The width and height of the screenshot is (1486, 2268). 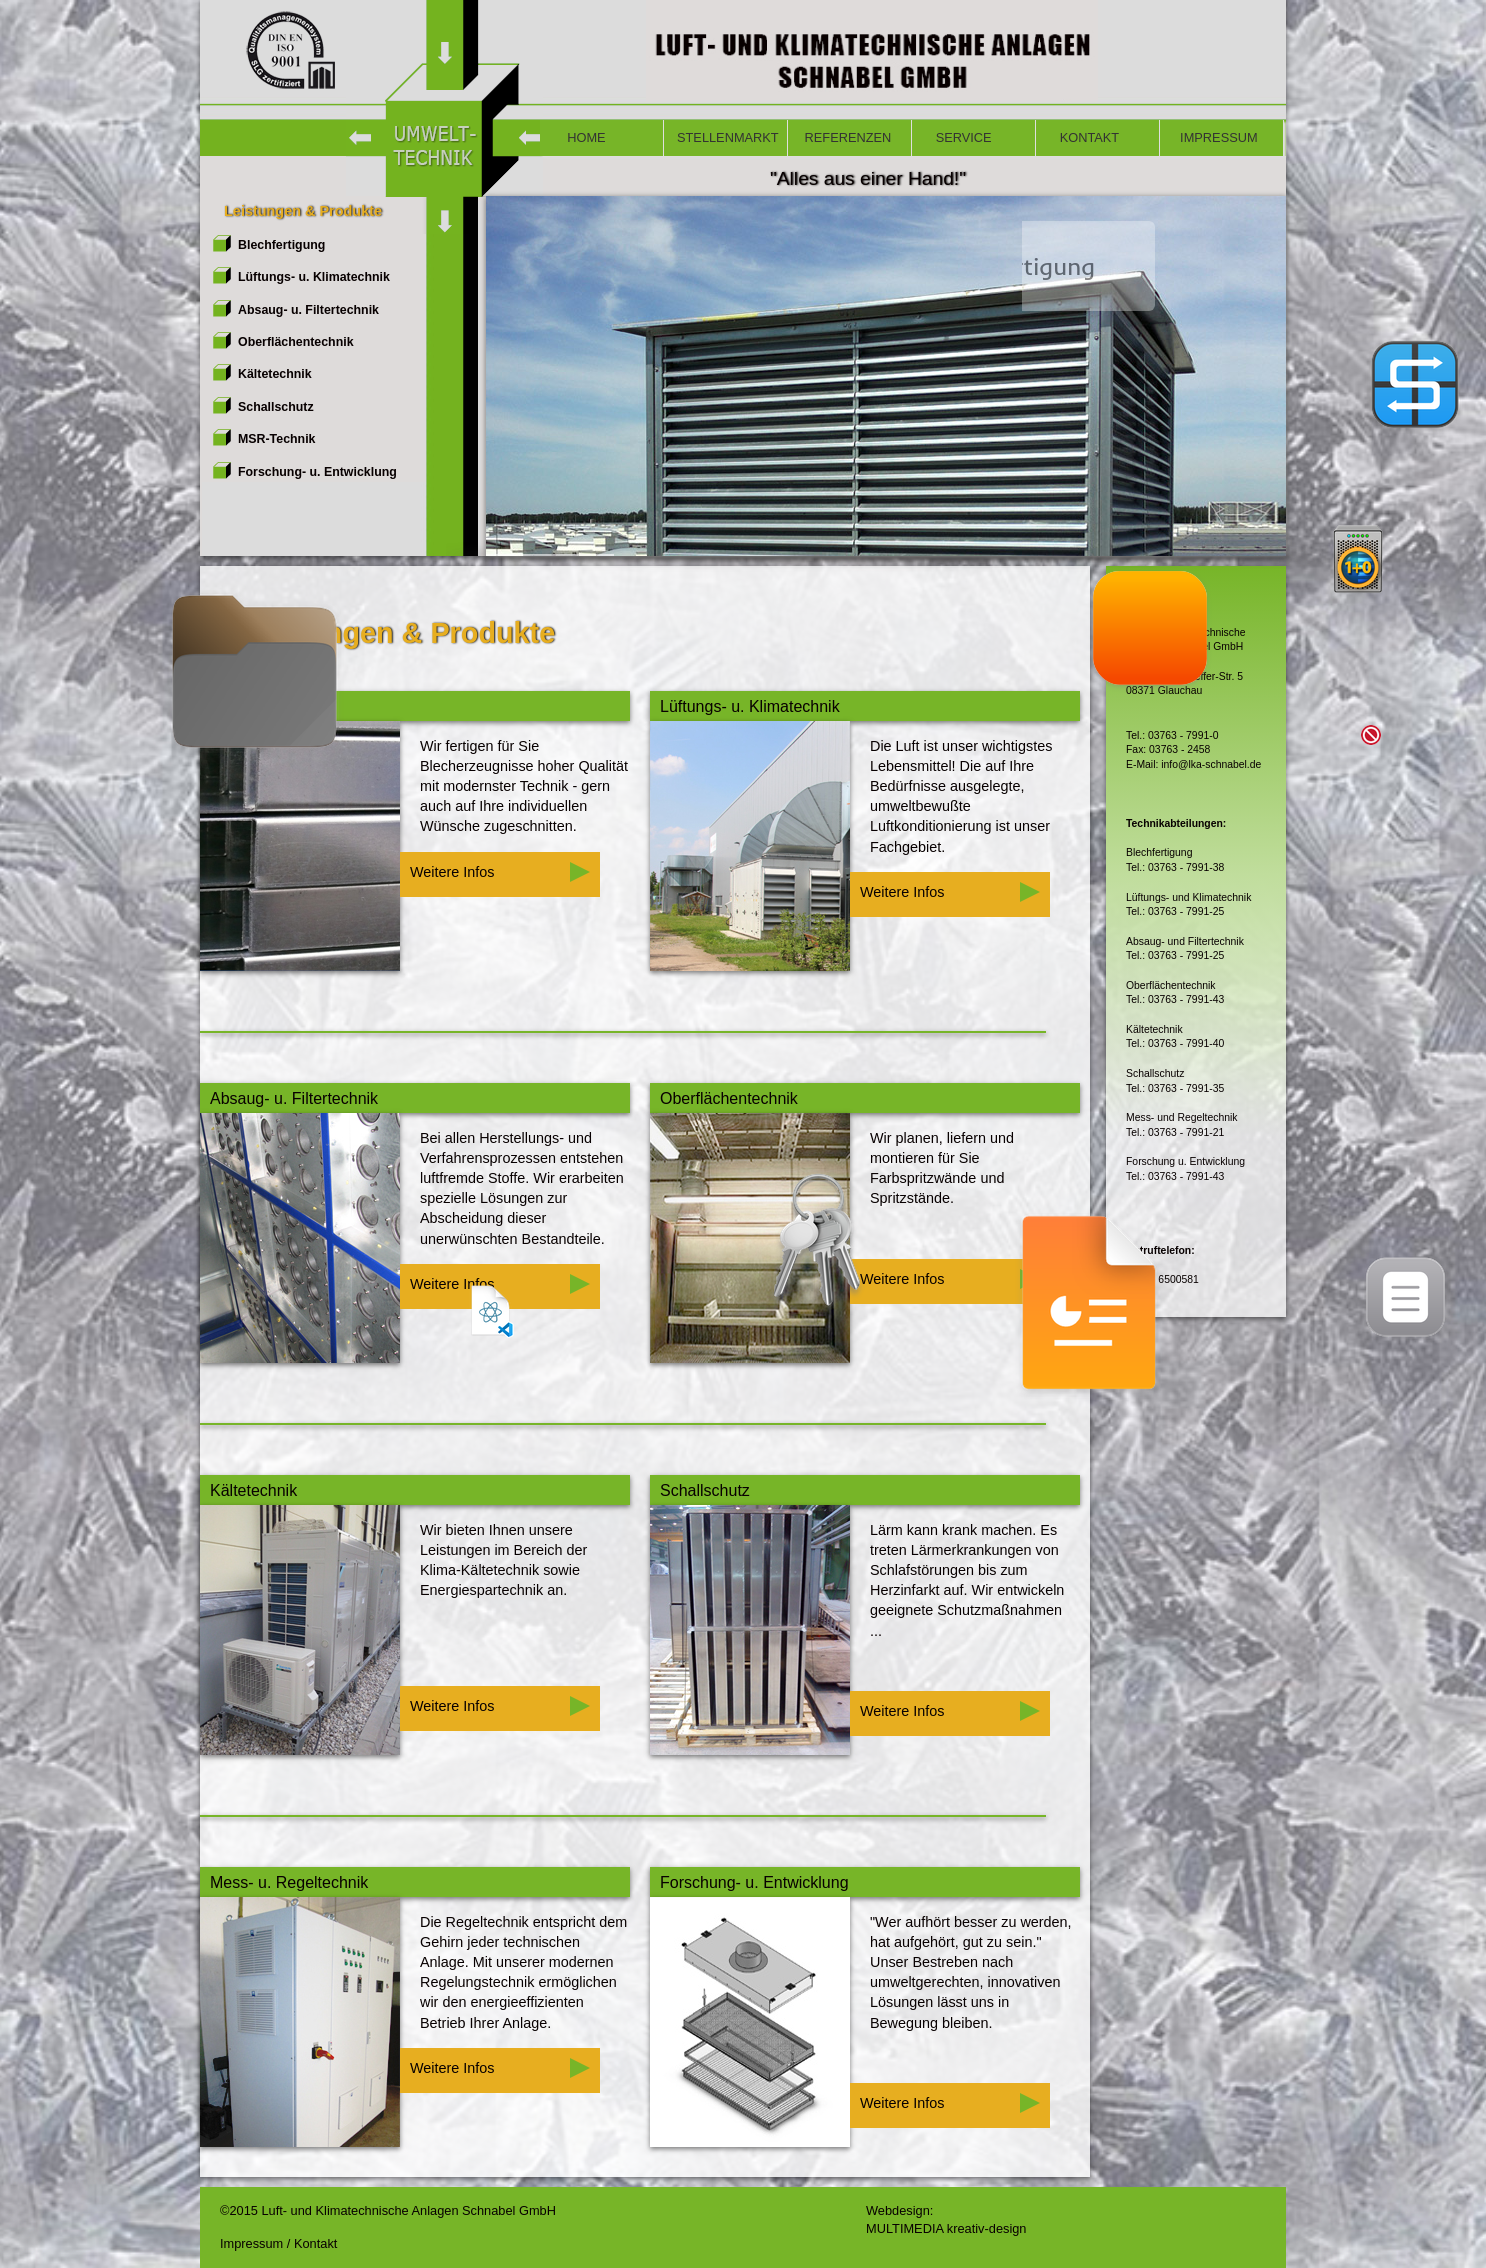 What do you see at coordinates (1415, 386) in the screenshot?
I see `configure windows file sharing settings` at bounding box center [1415, 386].